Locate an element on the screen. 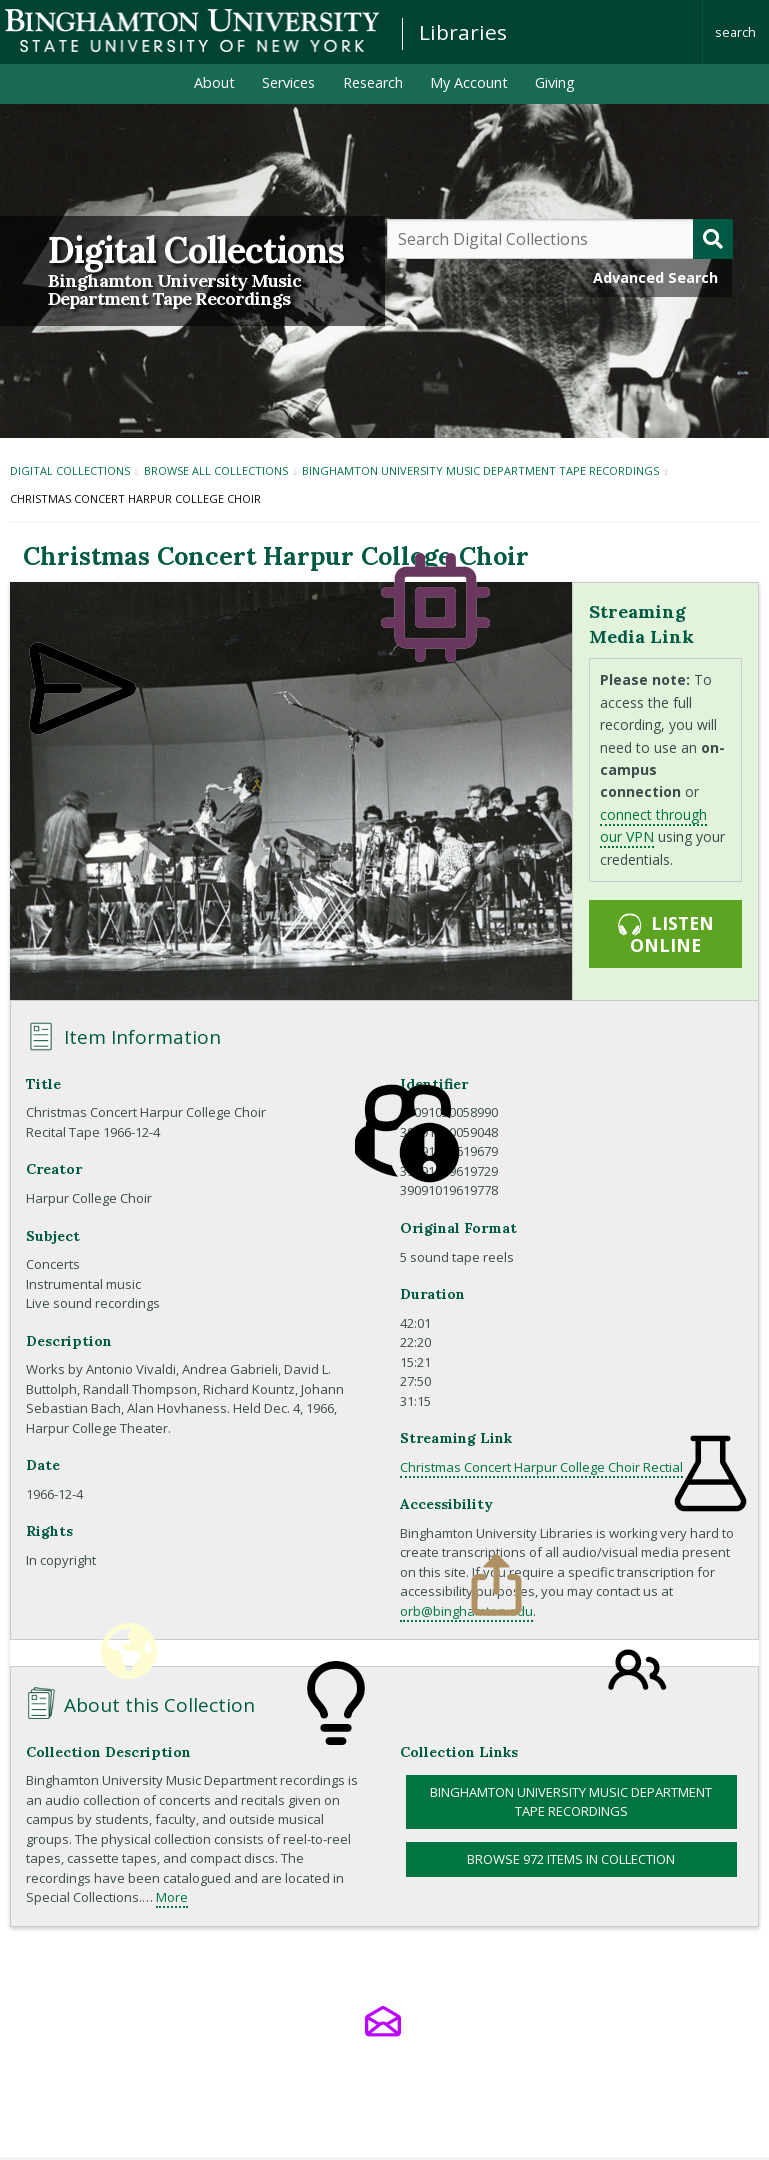 This screenshot has height=2160, width=769. view tips or suggestions is located at coordinates (336, 1703).